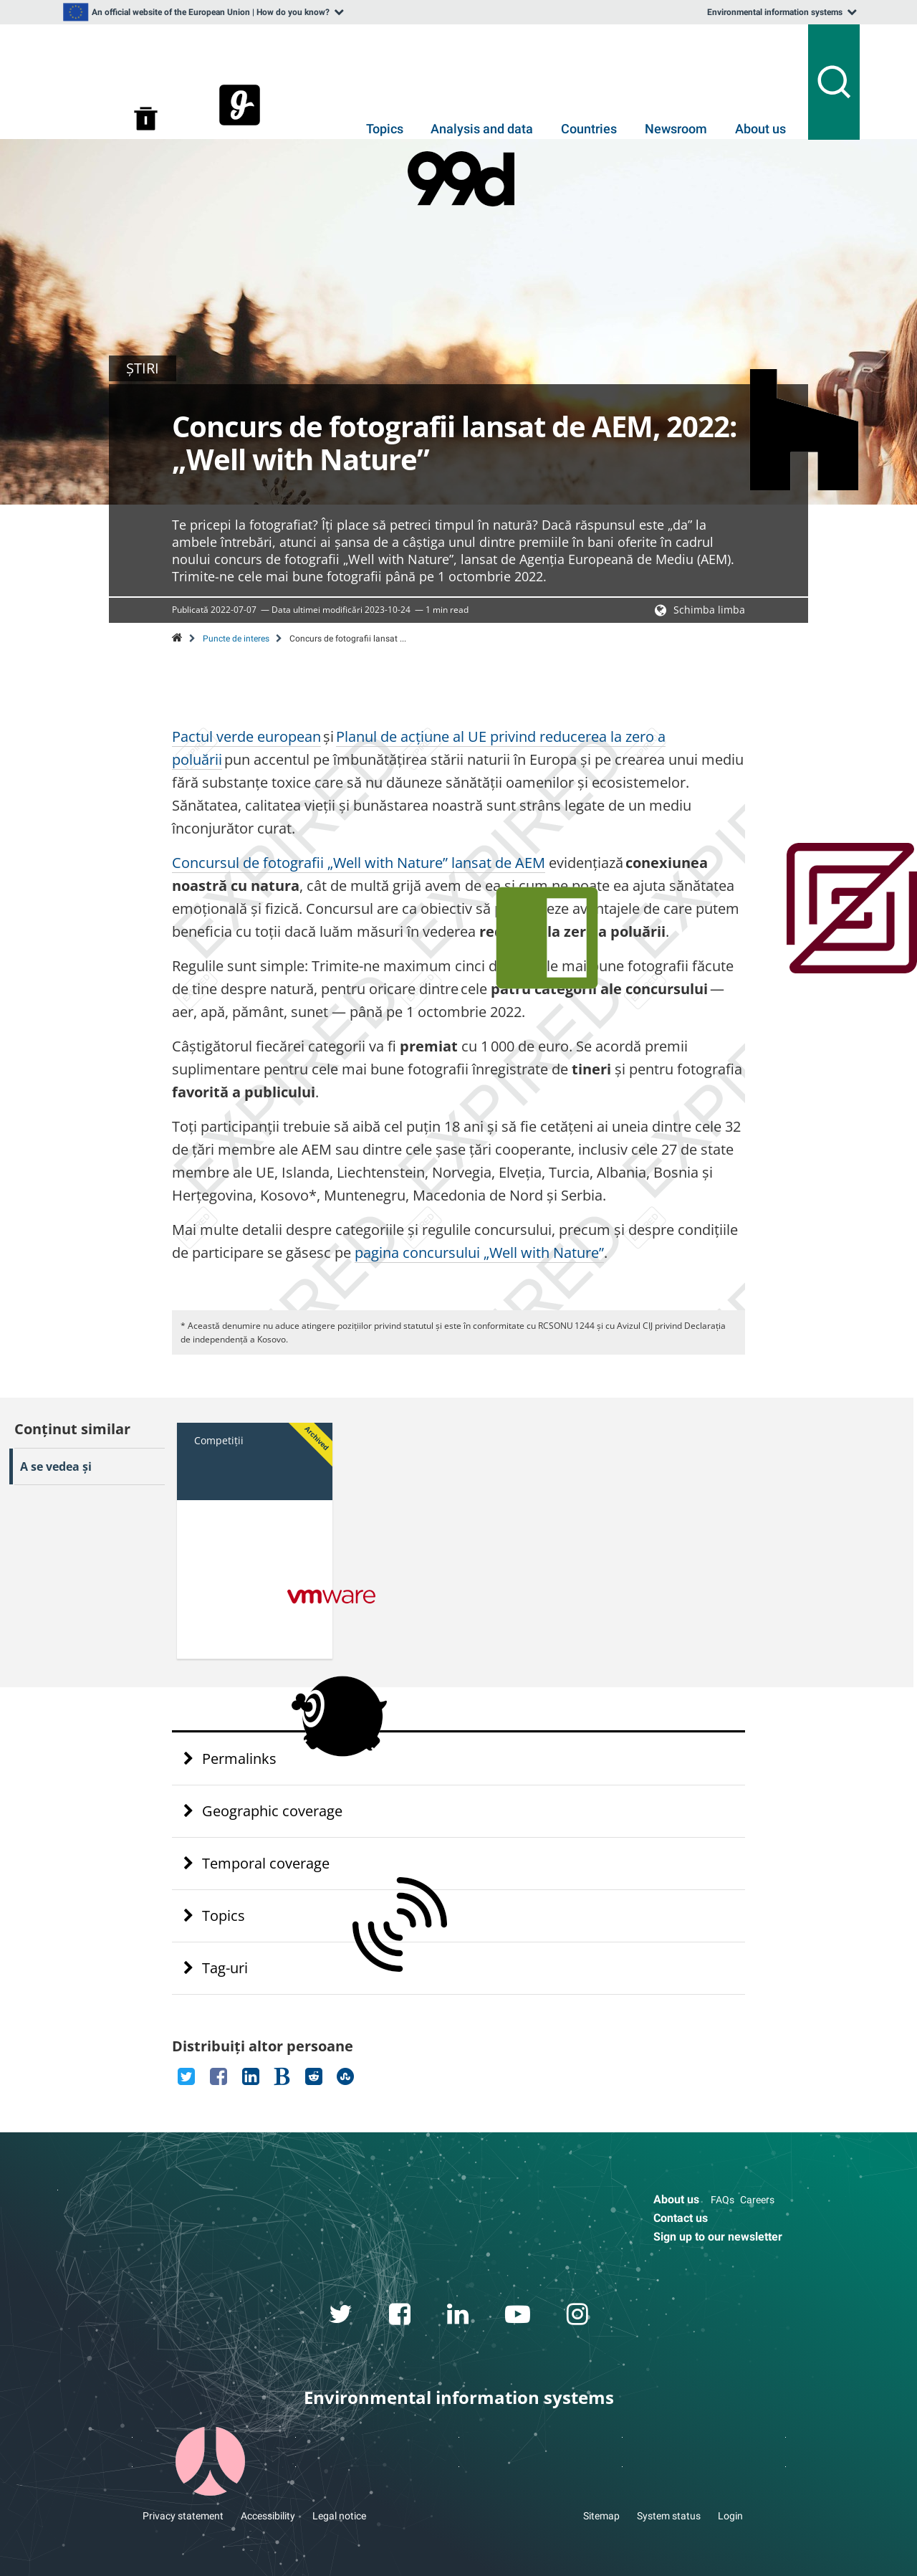 The height and width of the screenshot is (2576, 917). I want to click on VMware application or service, so click(331, 1596).